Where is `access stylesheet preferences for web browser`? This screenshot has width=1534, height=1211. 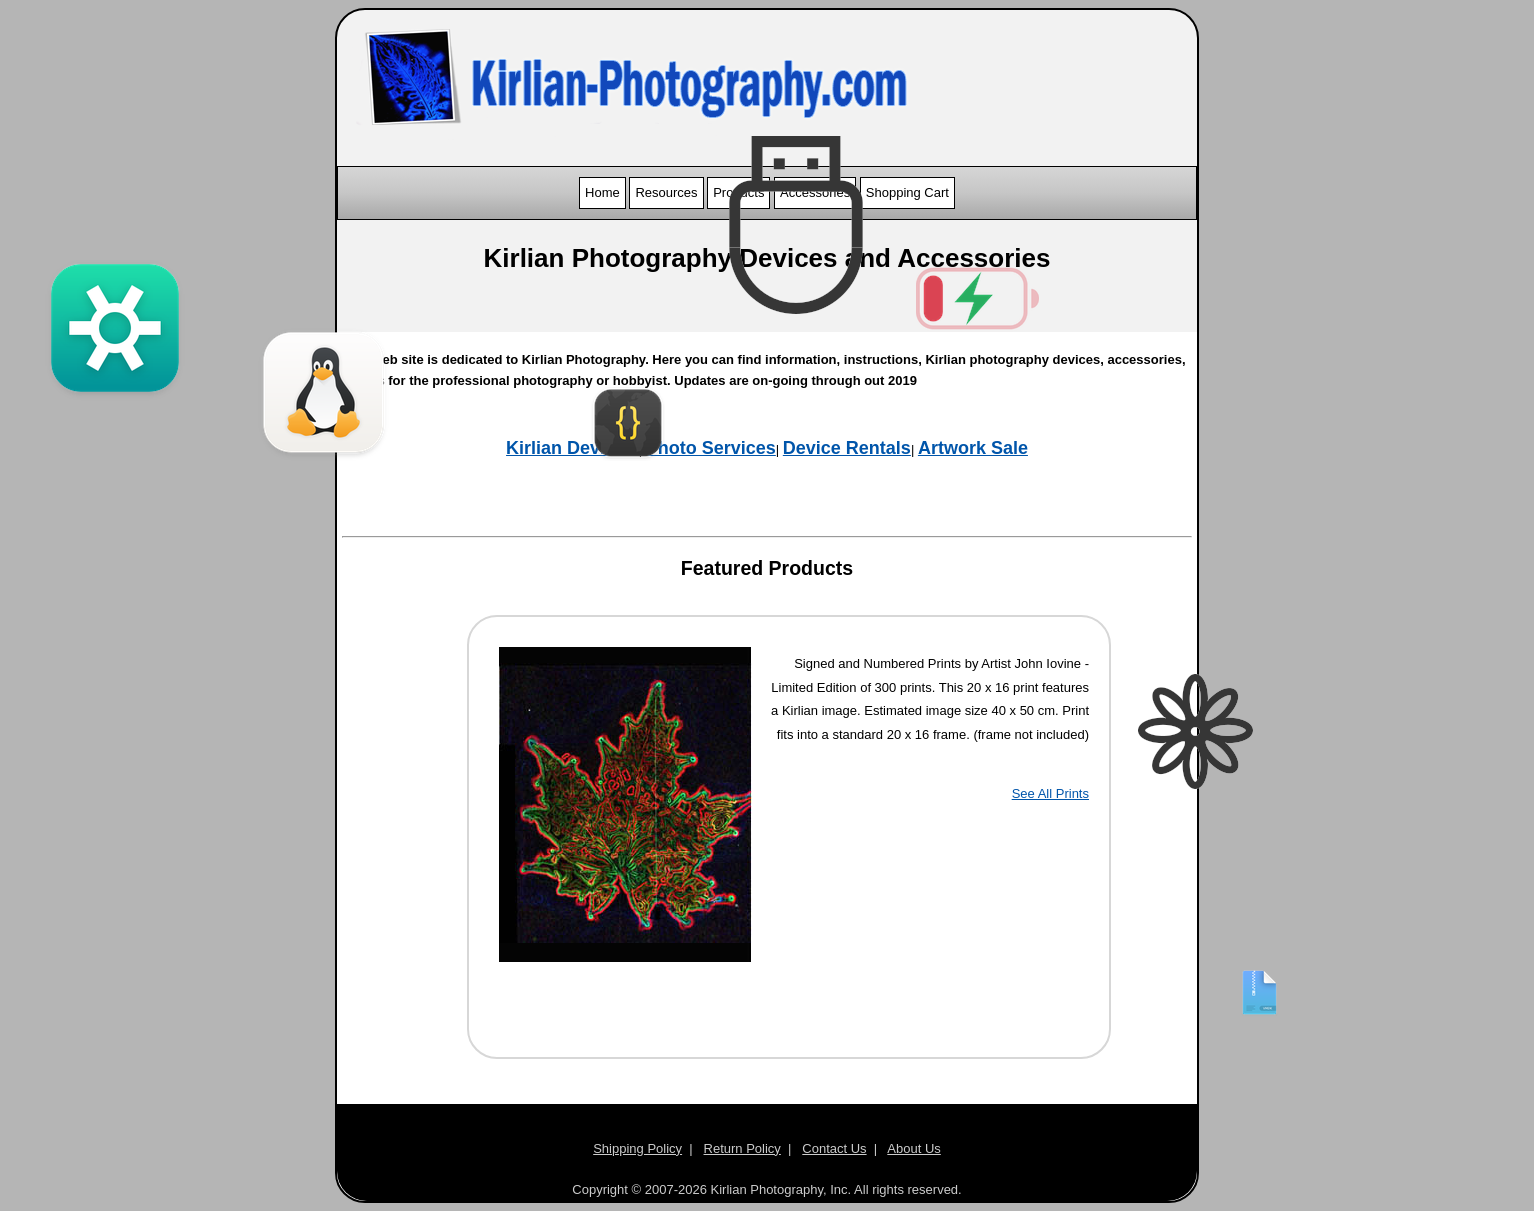
access stylesheet preferences for web browser is located at coordinates (628, 424).